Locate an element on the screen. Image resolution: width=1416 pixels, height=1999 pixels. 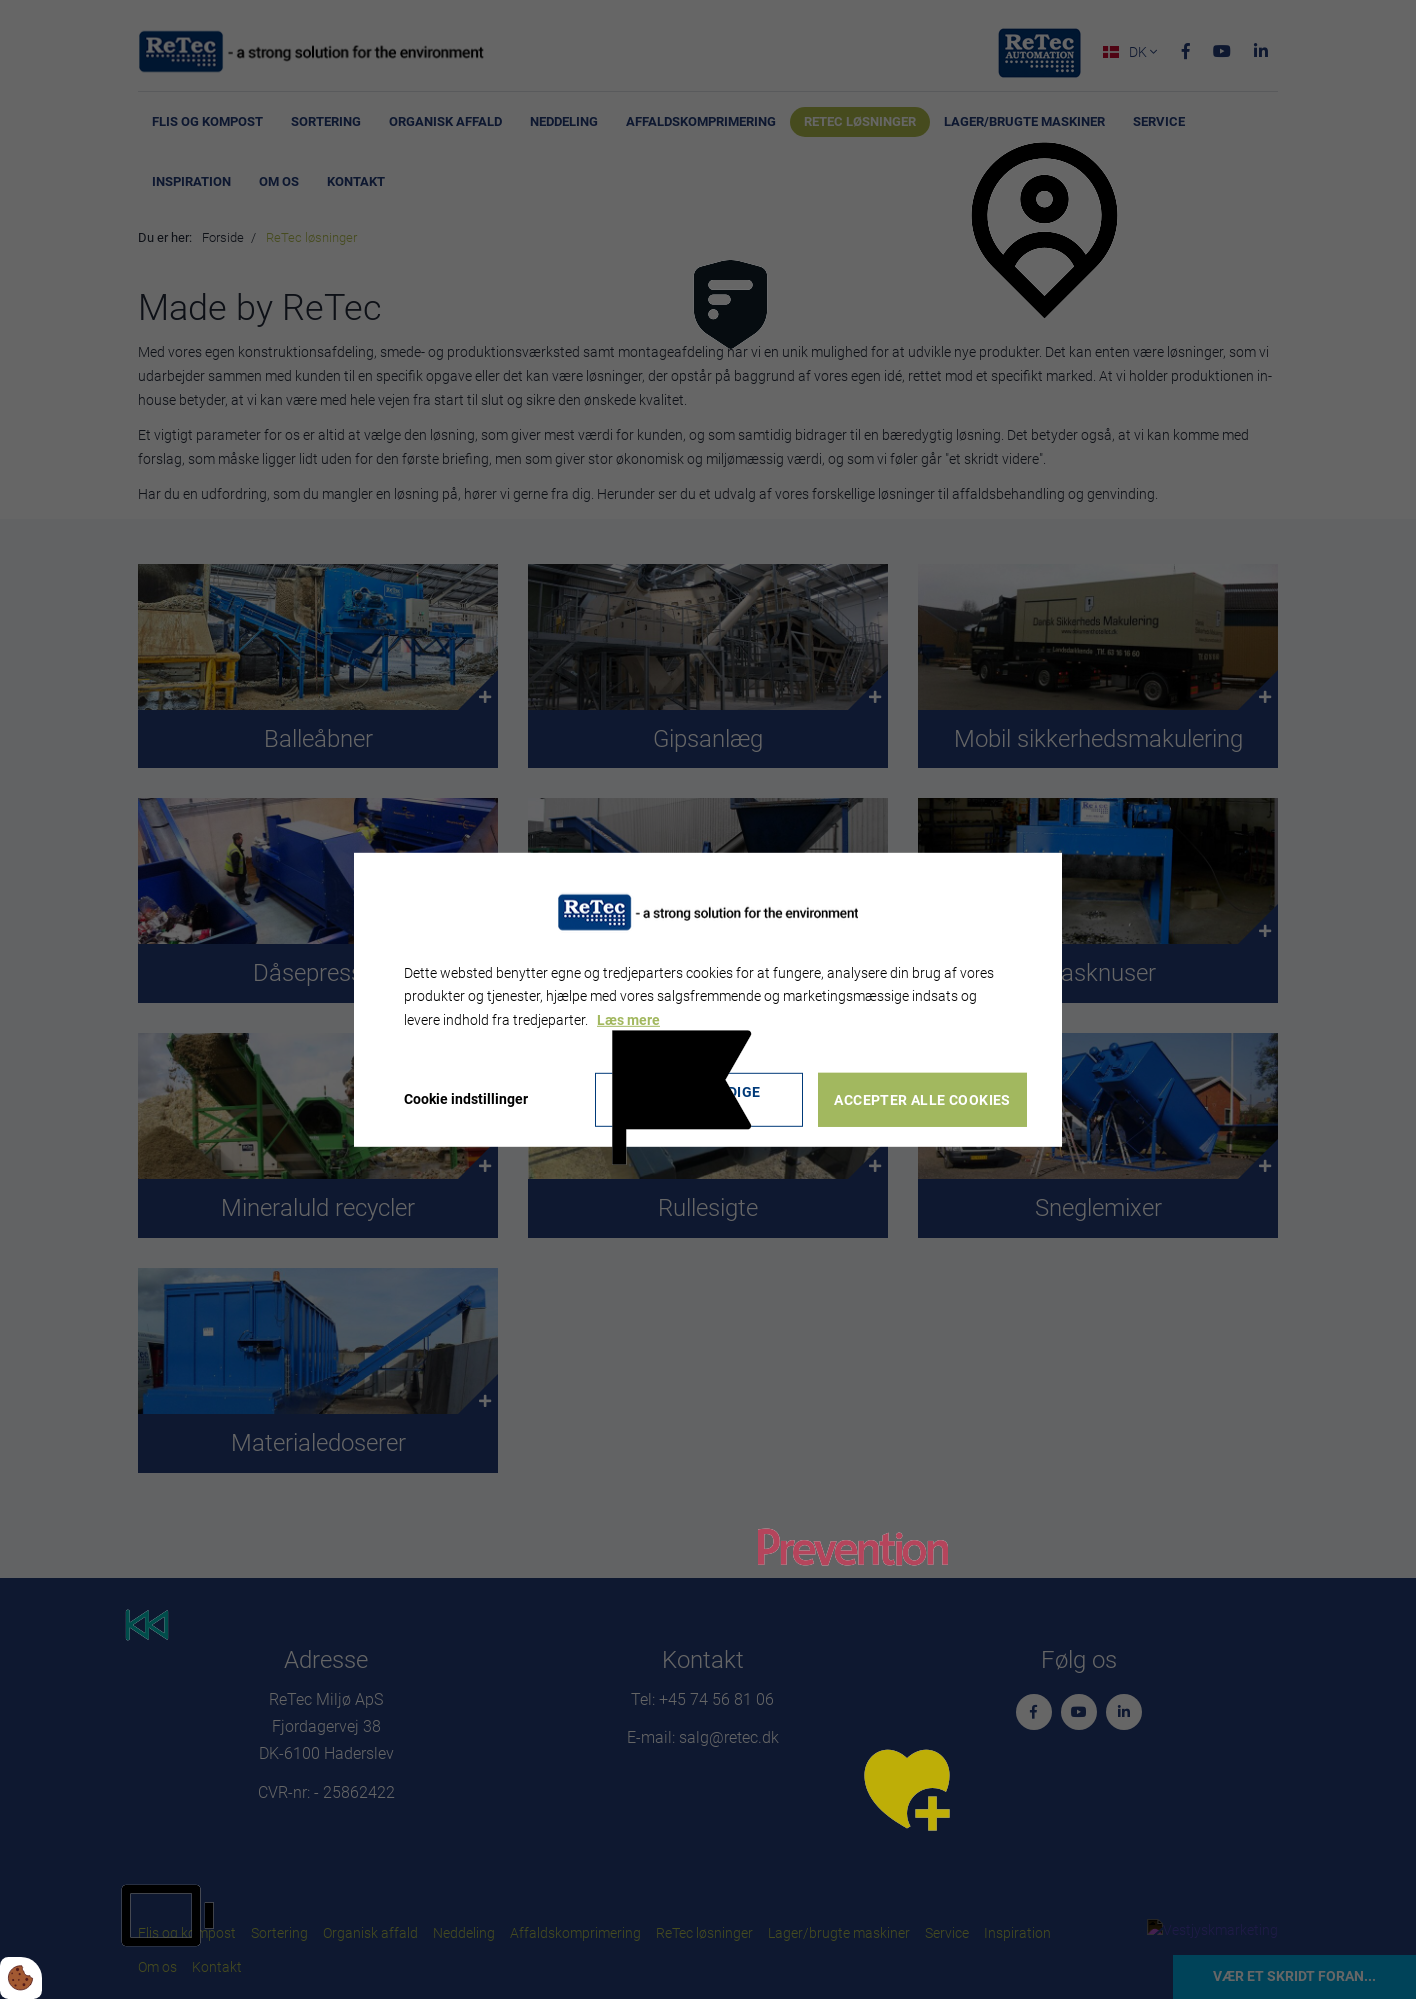
flag or mark an item for follow-up is located at coordinates (683, 1094).